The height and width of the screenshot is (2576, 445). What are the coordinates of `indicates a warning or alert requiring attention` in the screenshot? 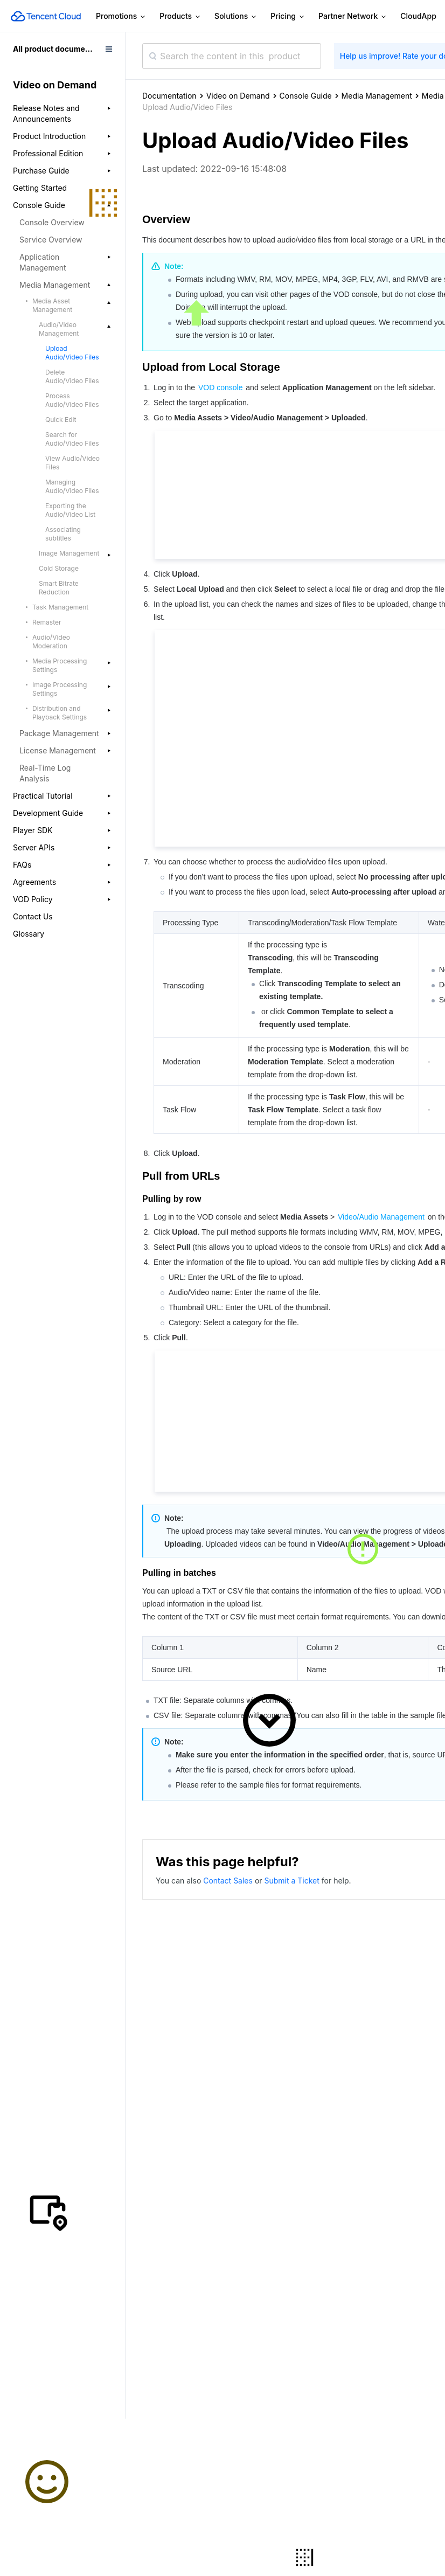 It's located at (363, 1549).